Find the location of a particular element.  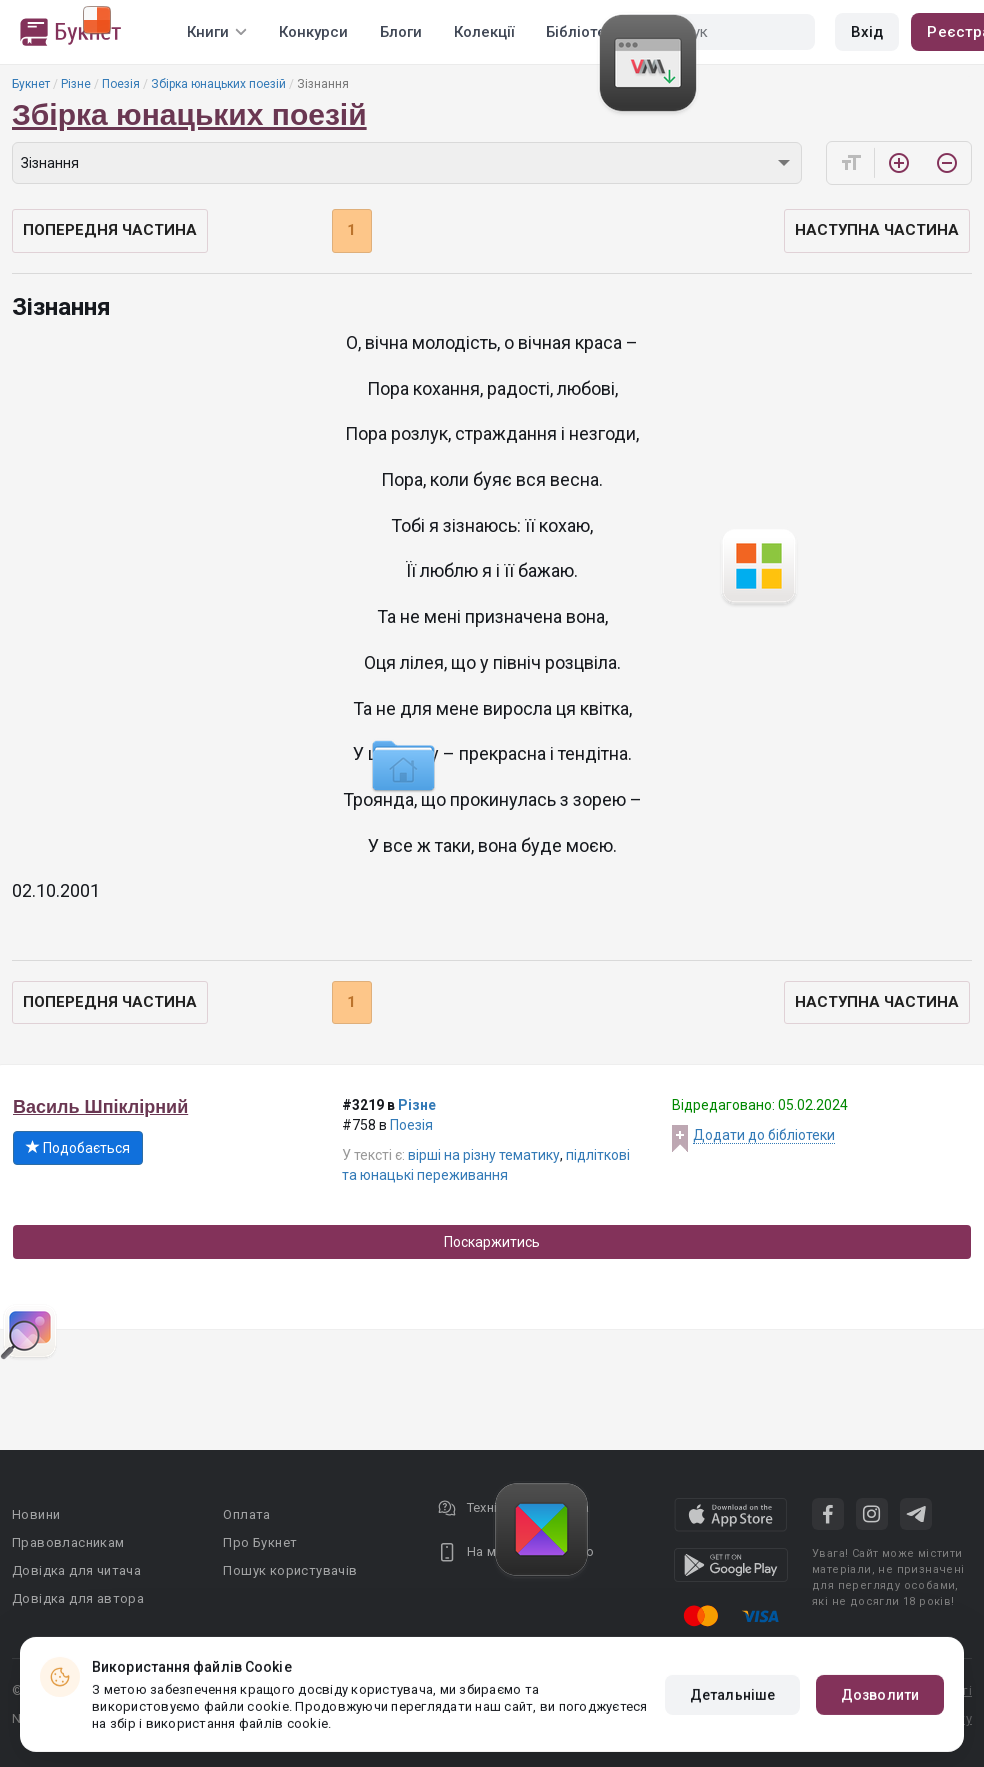

switch to the top-left workspace is located at coordinates (97, 20).